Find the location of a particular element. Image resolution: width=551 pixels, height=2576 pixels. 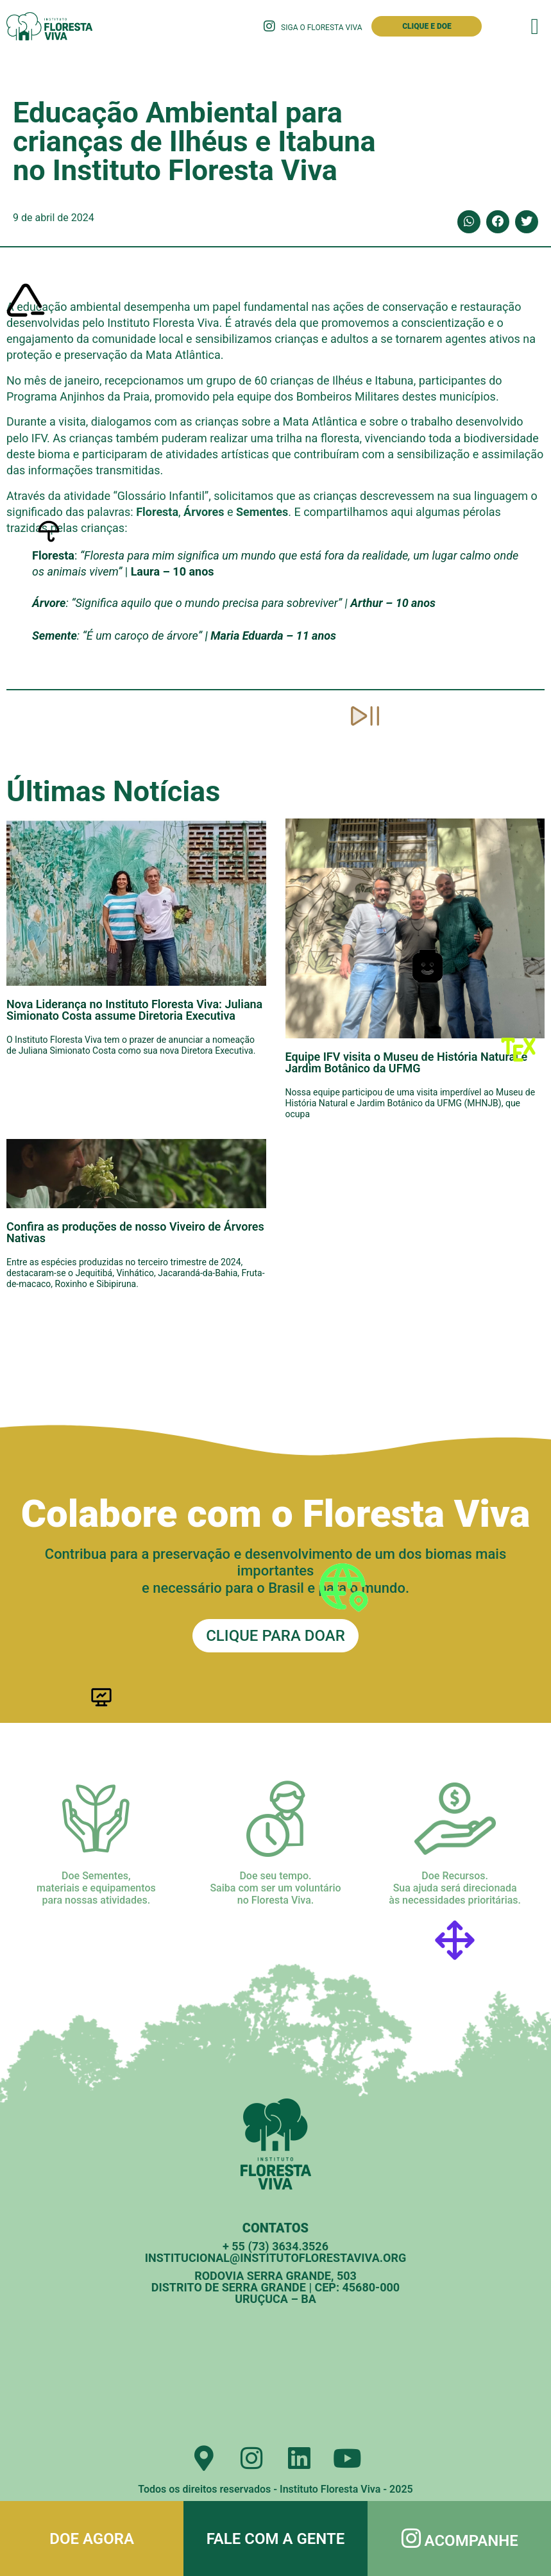

decrease priority or warning level is located at coordinates (26, 301).